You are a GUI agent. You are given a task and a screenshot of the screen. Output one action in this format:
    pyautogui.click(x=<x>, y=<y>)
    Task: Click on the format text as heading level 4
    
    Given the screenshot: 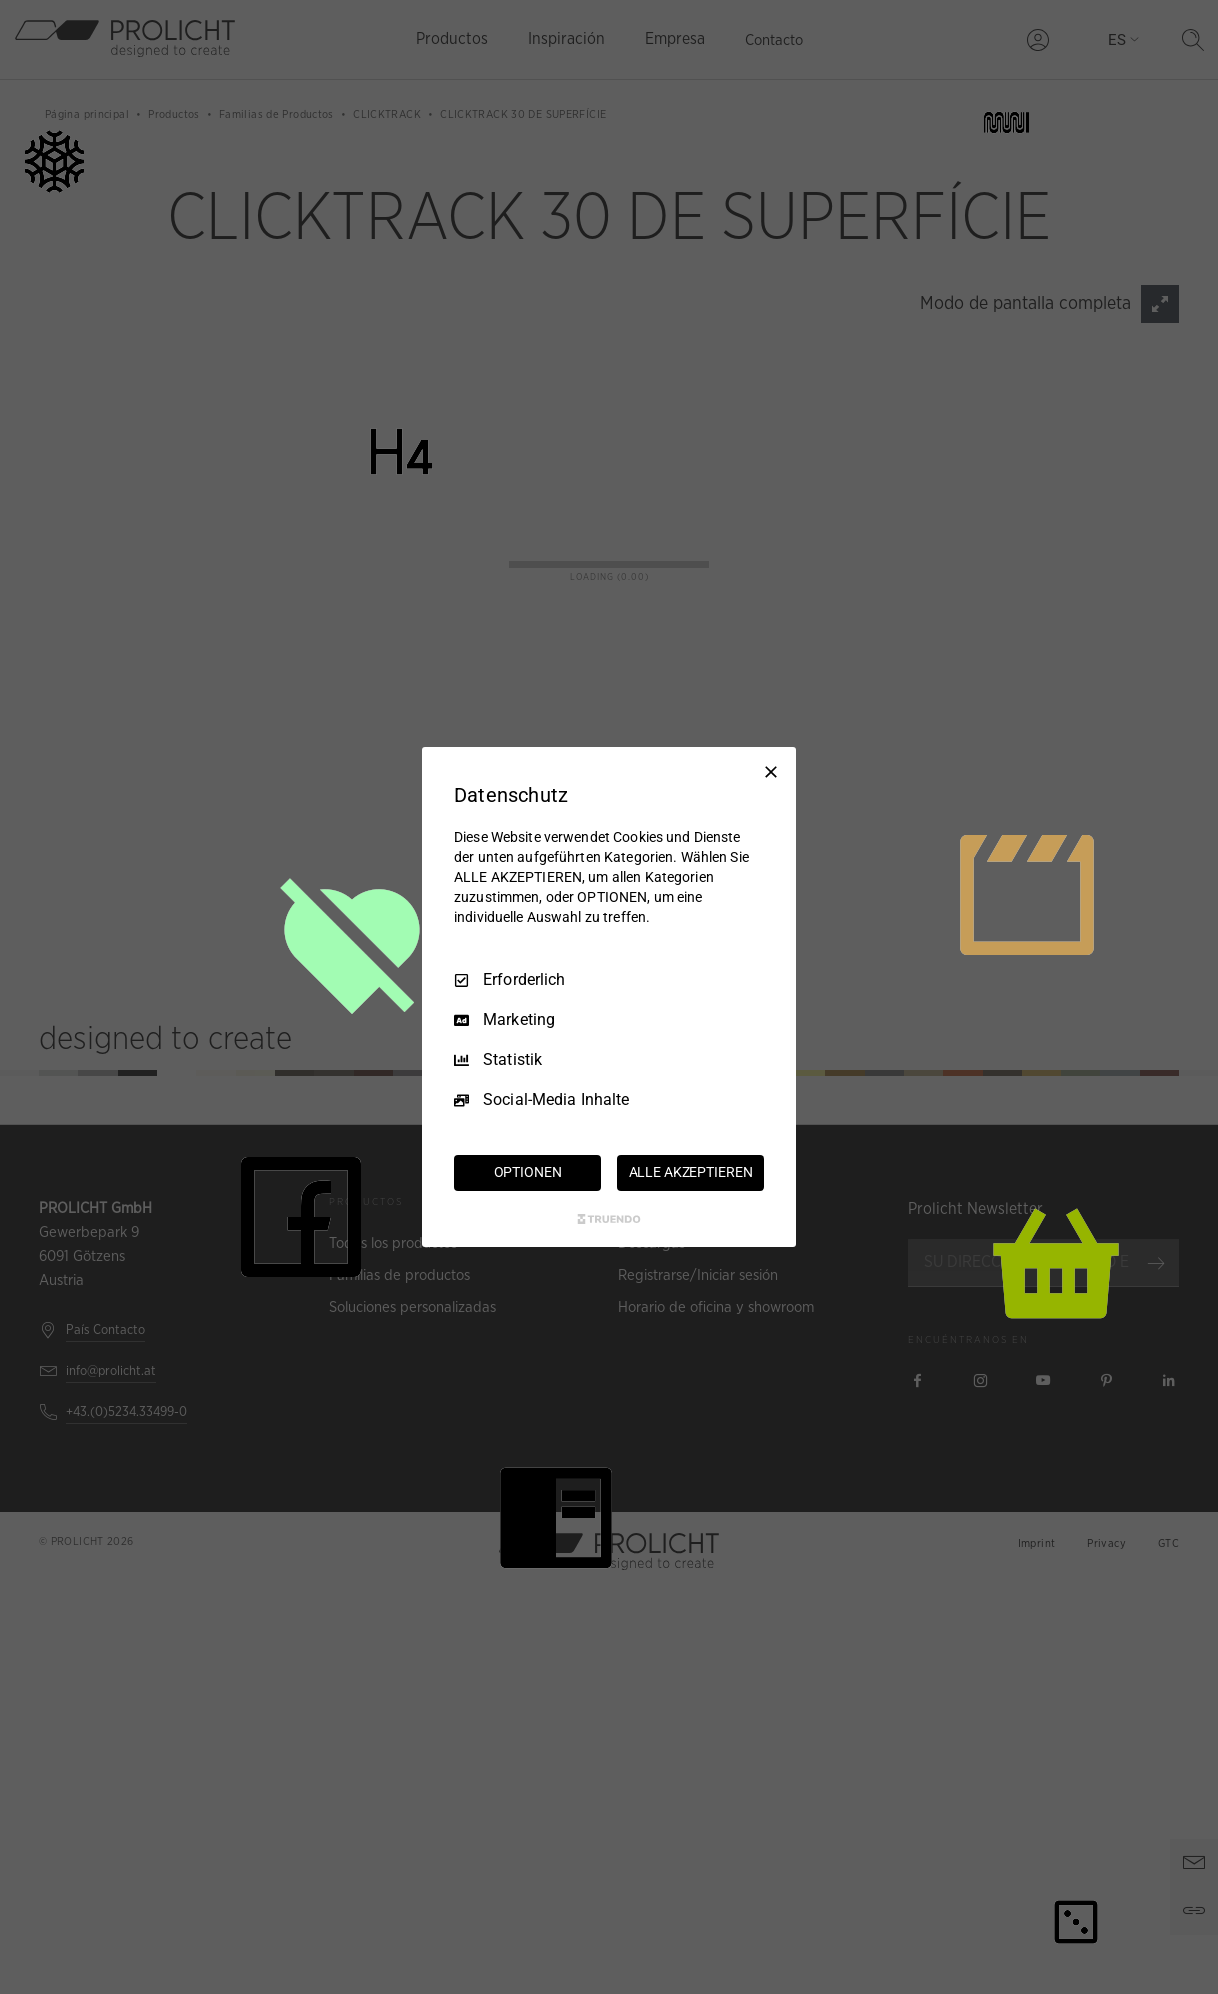 What is the action you would take?
    pyautogui.click(x=399, y=451)
    